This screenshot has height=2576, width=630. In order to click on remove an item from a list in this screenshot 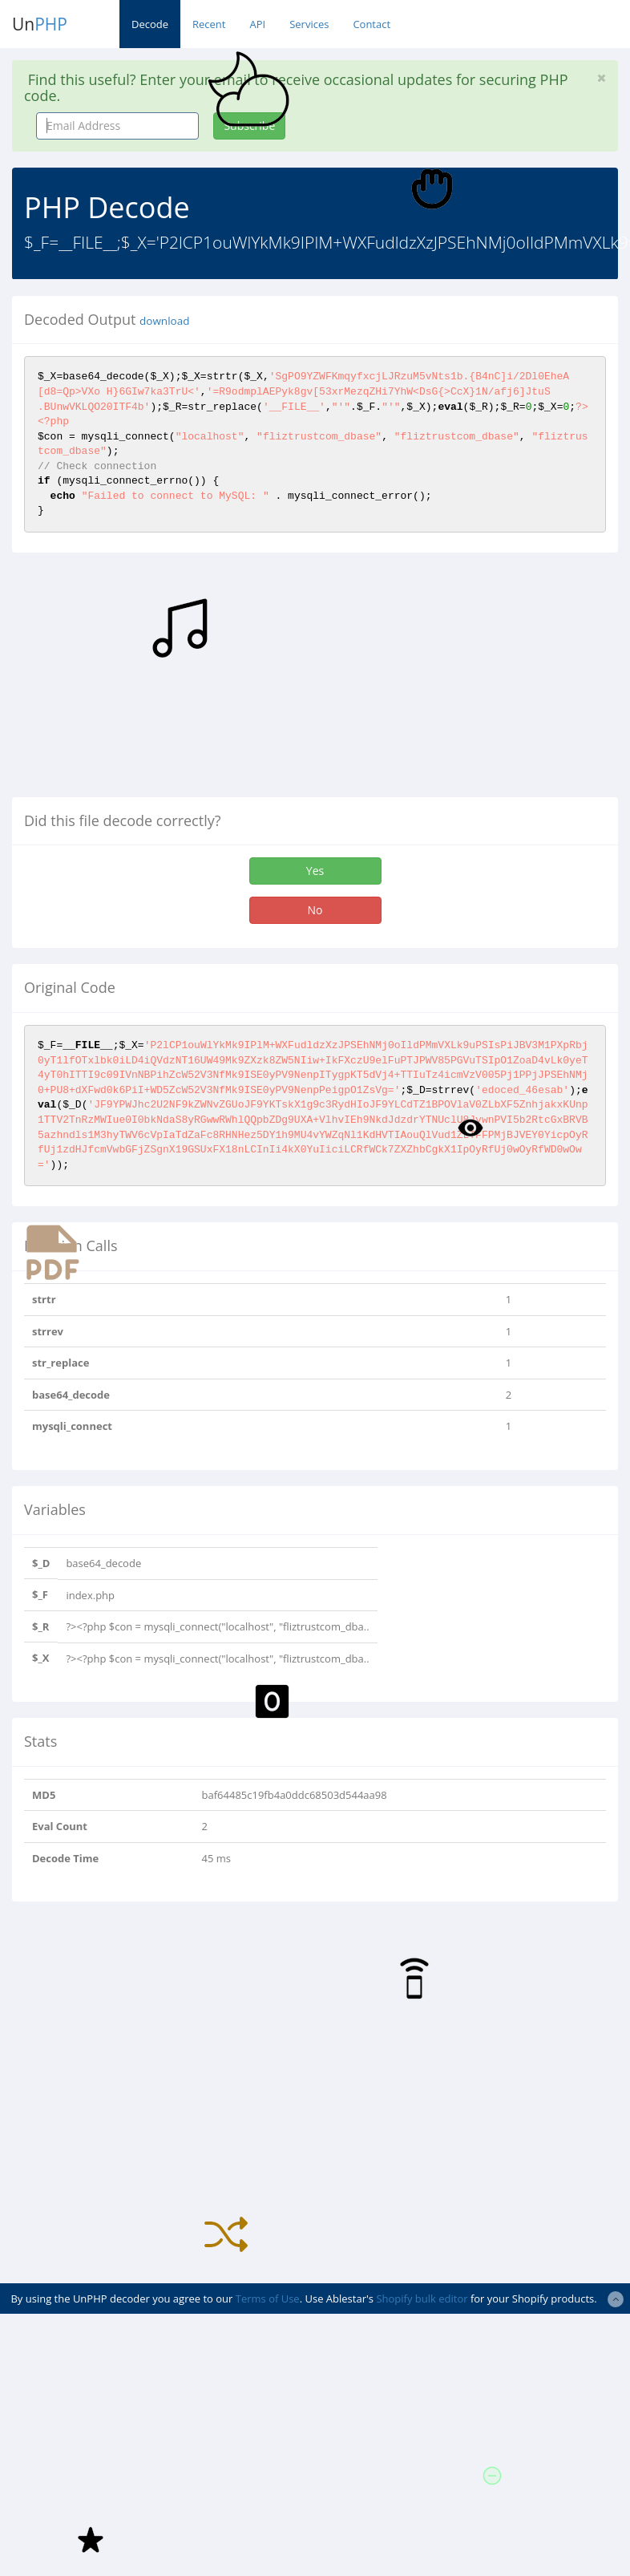, I will do `click(492, 2476)`.